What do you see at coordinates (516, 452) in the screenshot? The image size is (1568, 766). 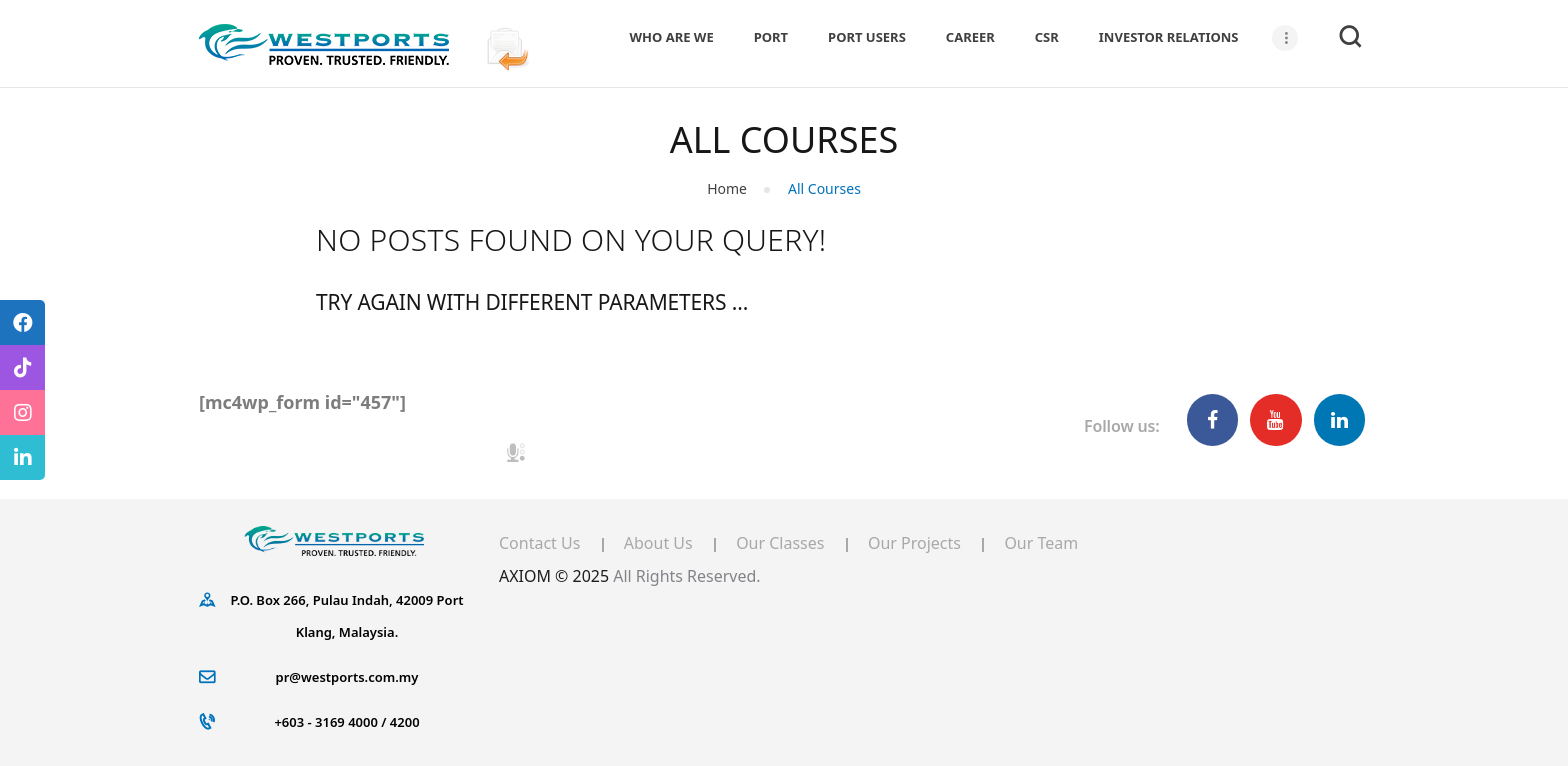 I see `indicates microphone input level is set to low` at bounding box center [516, 452].